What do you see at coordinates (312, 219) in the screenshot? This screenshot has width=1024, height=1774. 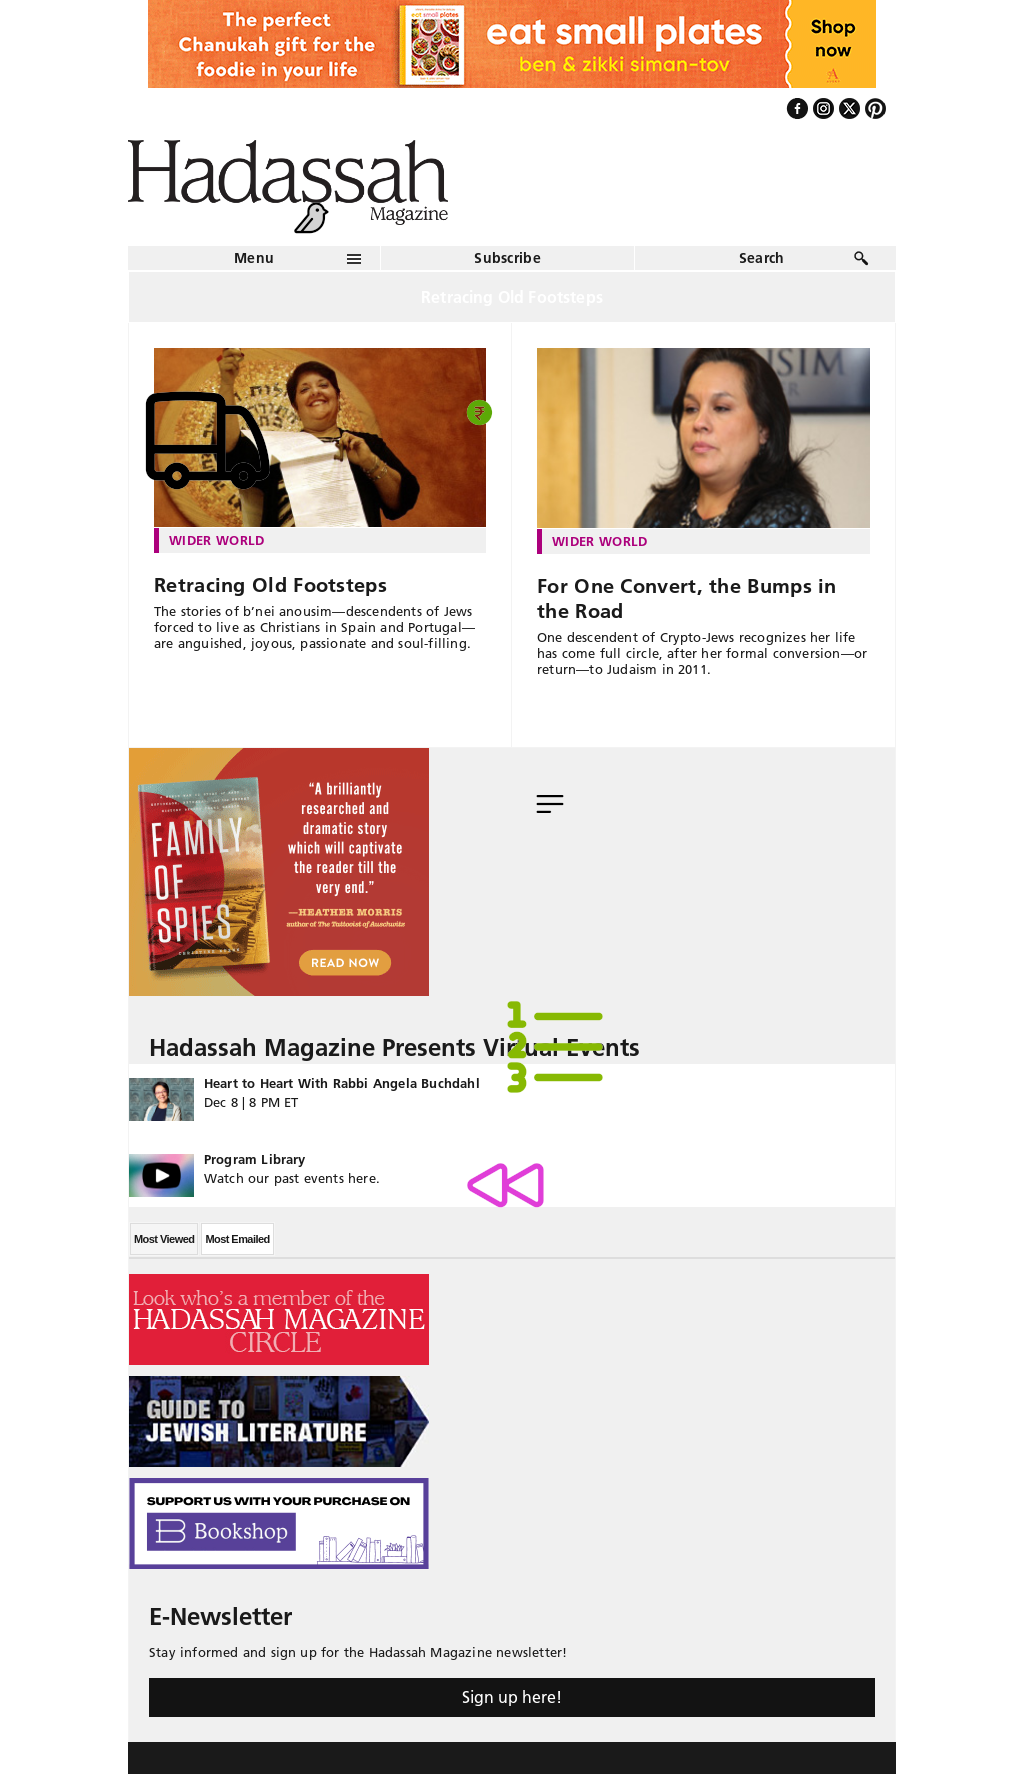 I see `access twitter or social media sharing` at bounding box center [312, 219].